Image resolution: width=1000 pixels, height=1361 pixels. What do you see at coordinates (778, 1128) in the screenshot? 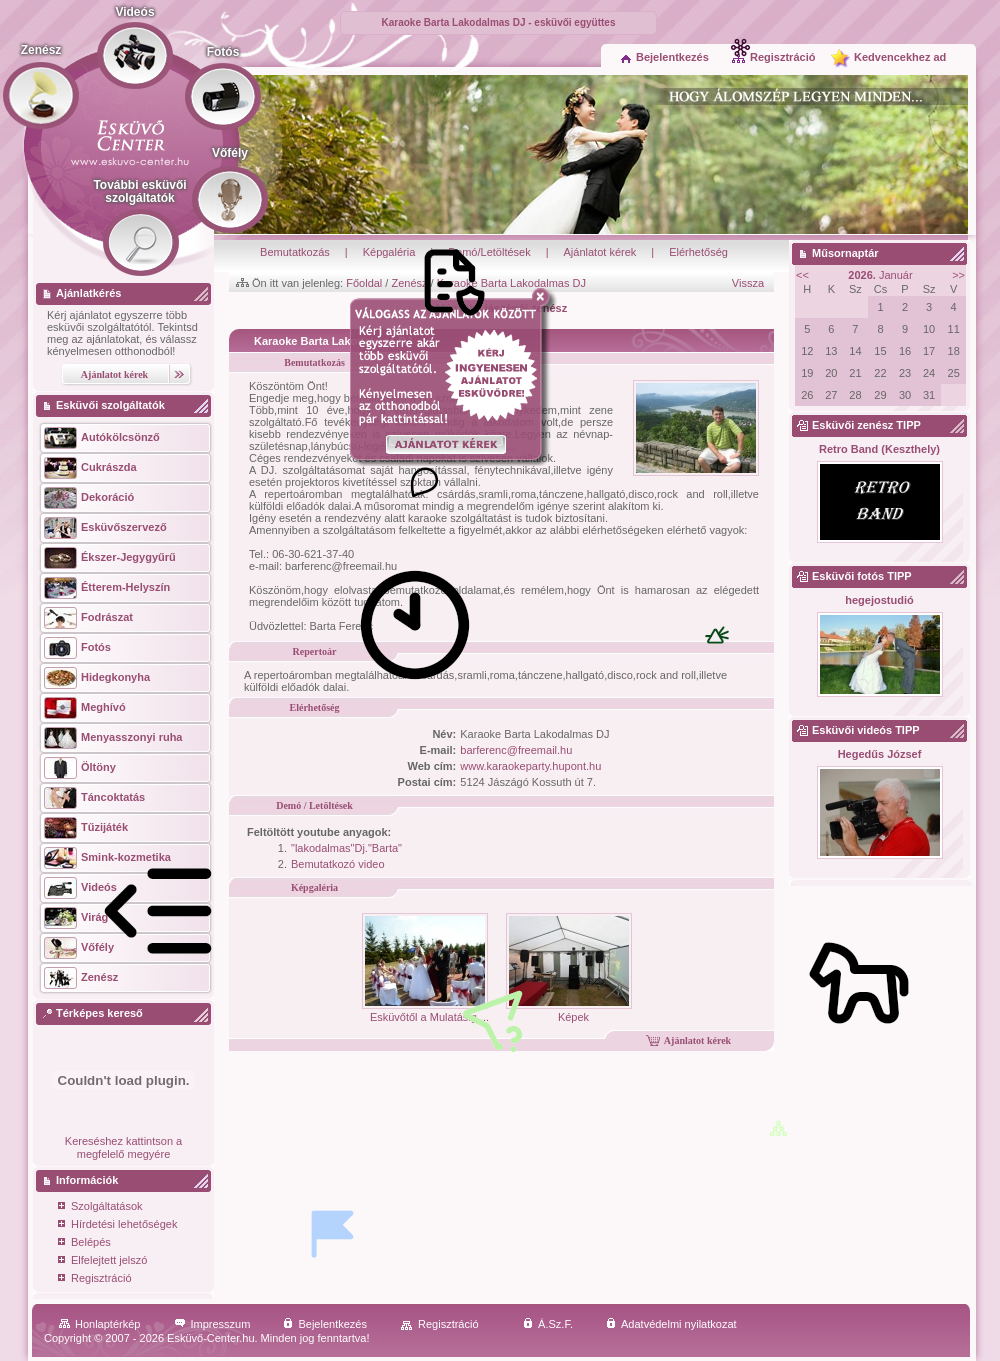
I see `view organizational hierarchy` at bounding box center [778, 1128].